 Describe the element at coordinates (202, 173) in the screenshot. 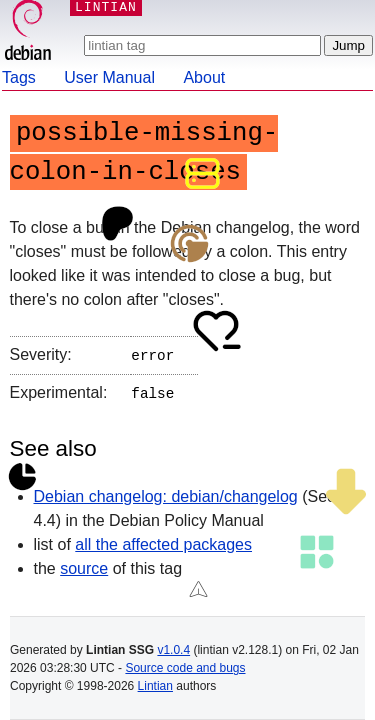

I see `view server status` at that location.